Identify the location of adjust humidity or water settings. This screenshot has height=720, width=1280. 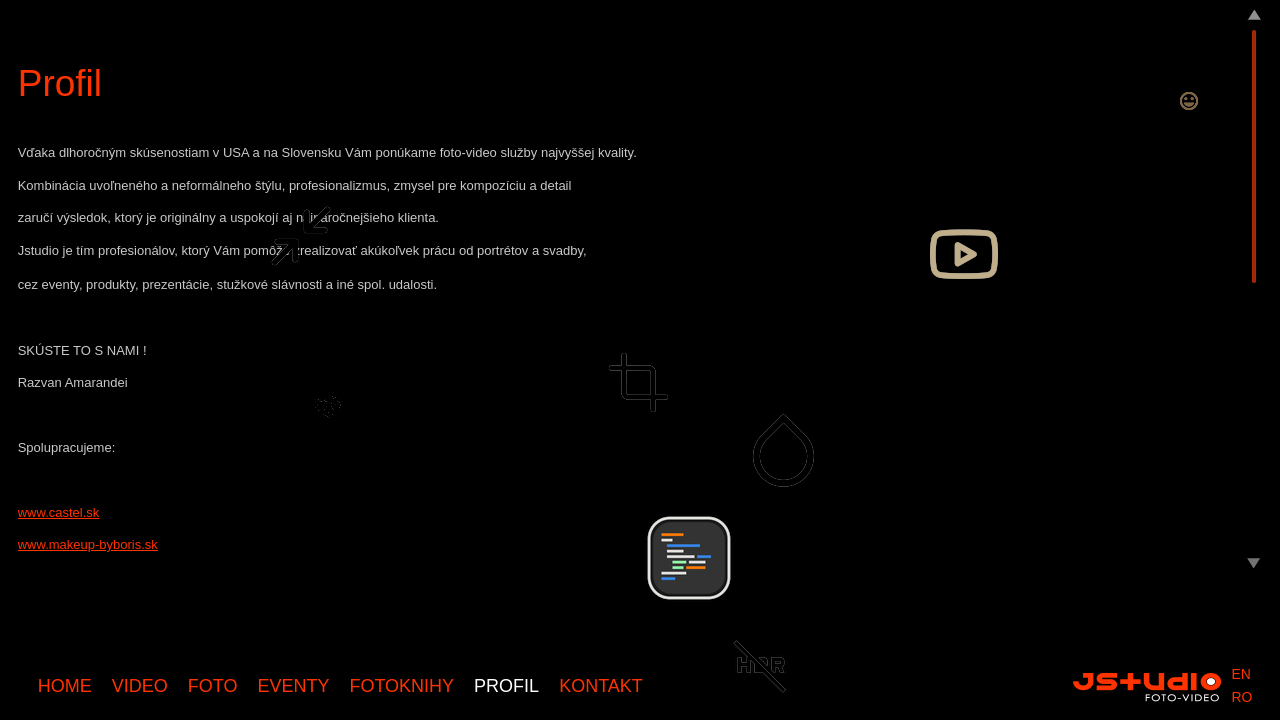
(783, 449).